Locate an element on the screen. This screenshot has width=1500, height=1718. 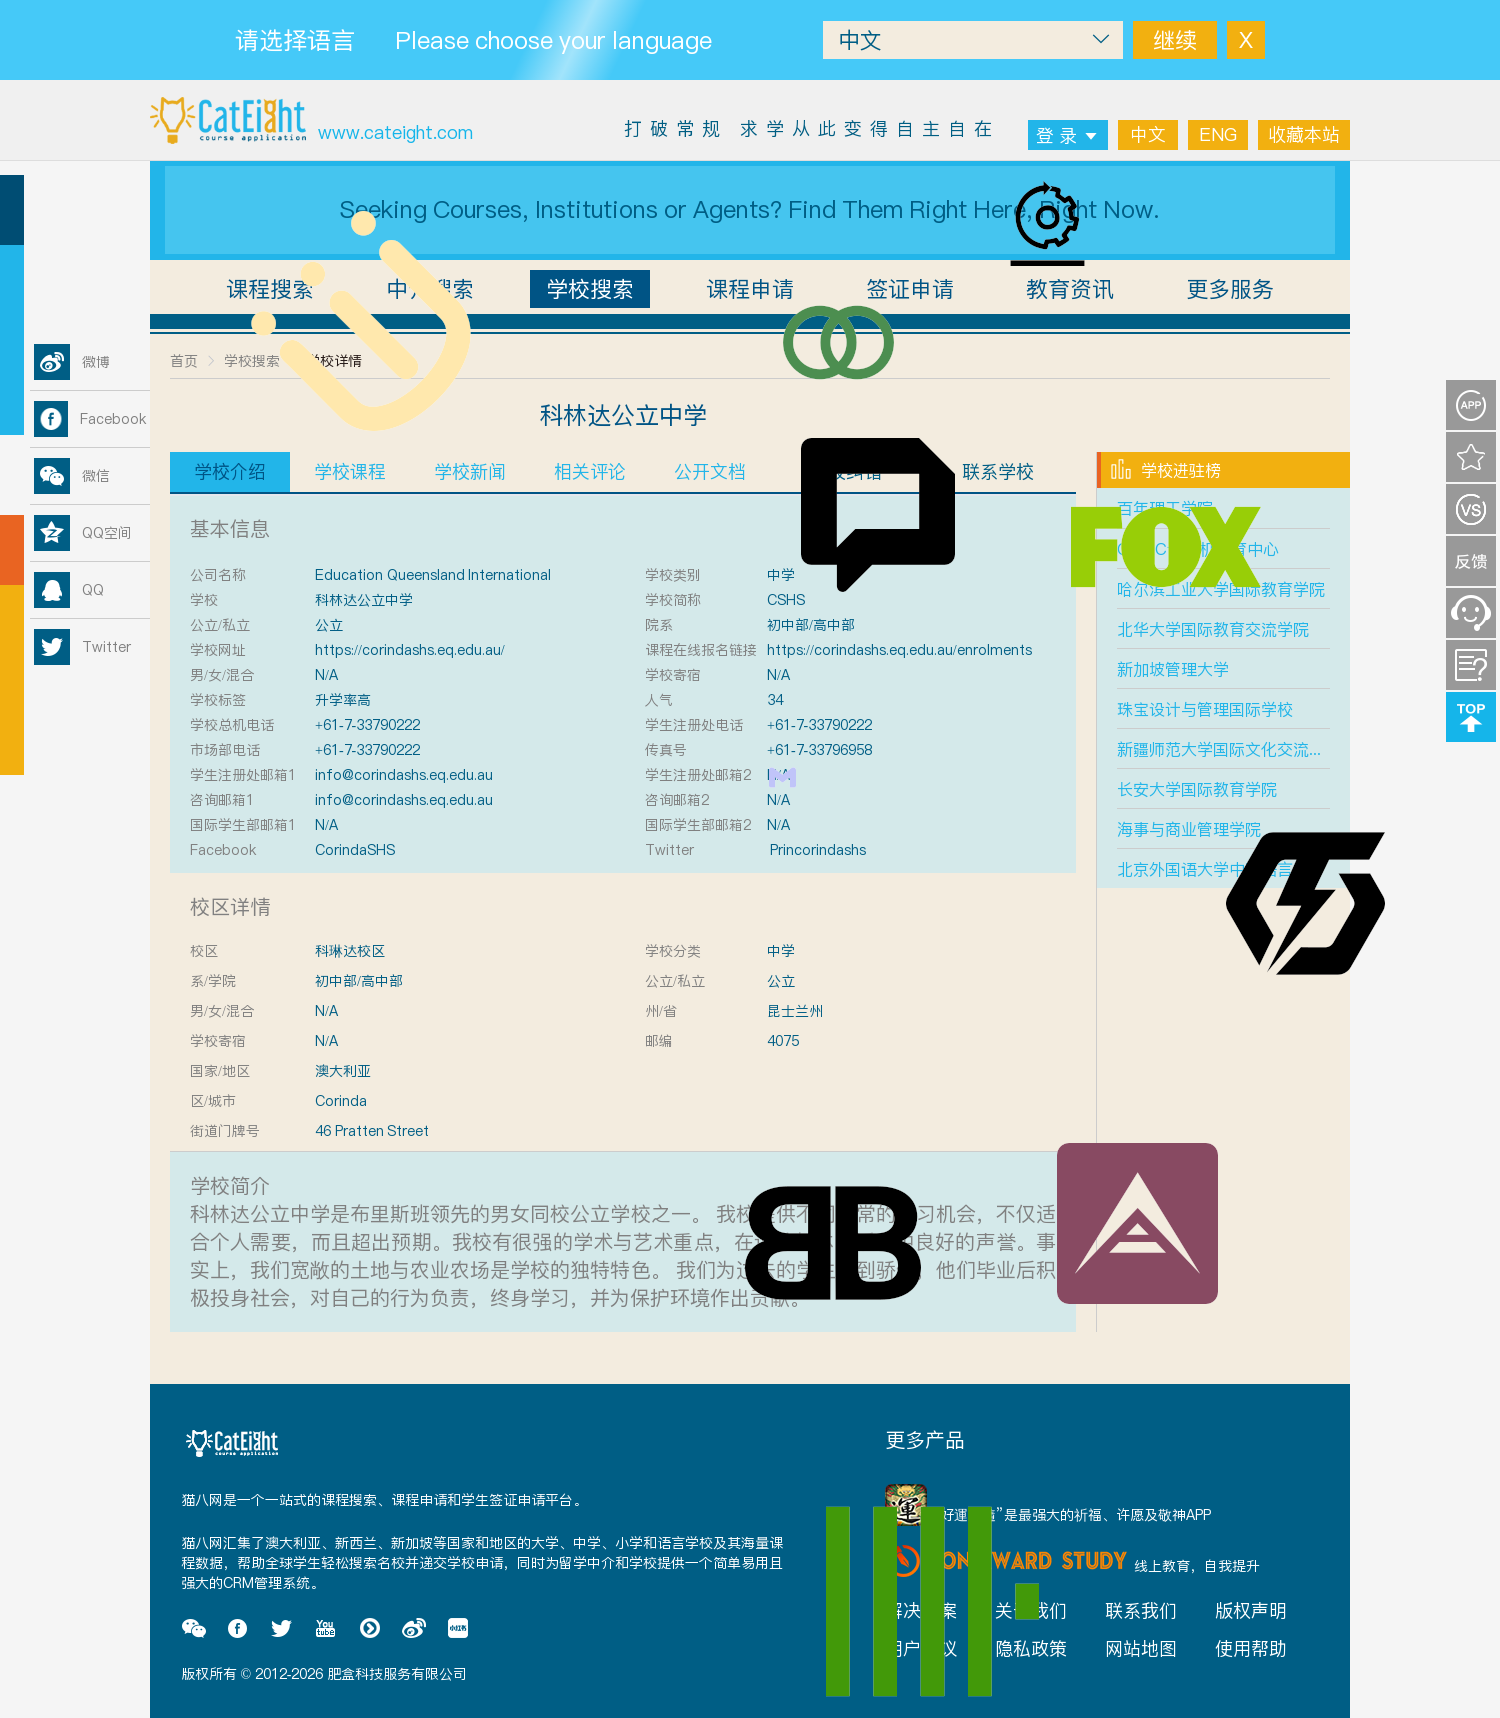
open Google Chat is located at coordinates (878, 515).